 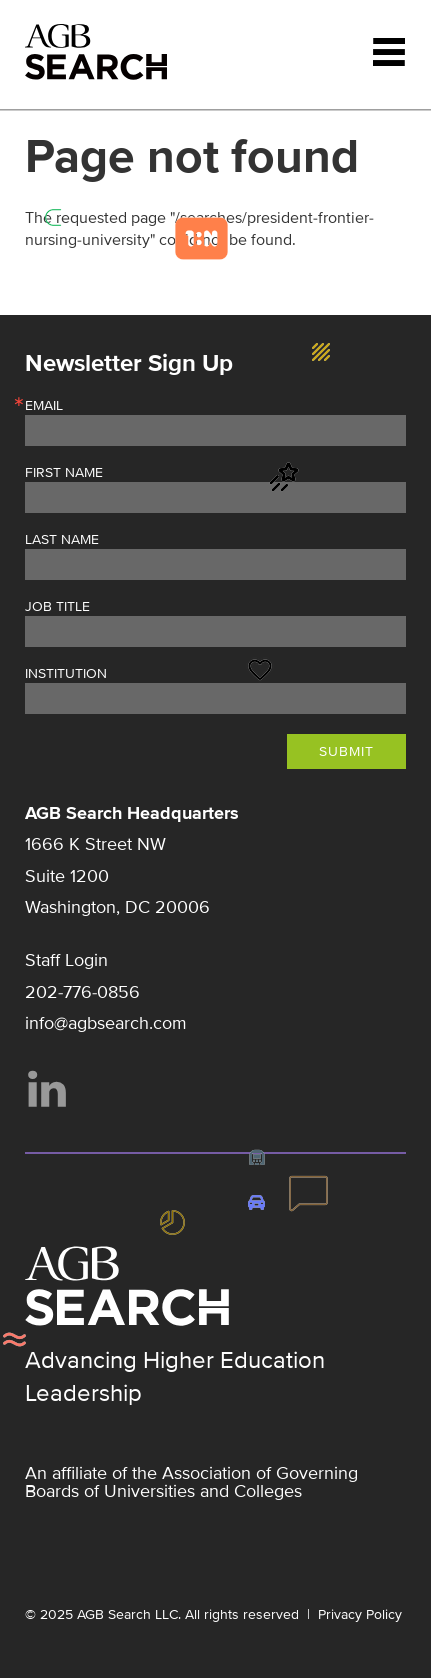 What do you see at coordinates (172, 1222) in the screenshot?
I see `view analytics or statistics breakdown` at bounding box center [172, 1222].